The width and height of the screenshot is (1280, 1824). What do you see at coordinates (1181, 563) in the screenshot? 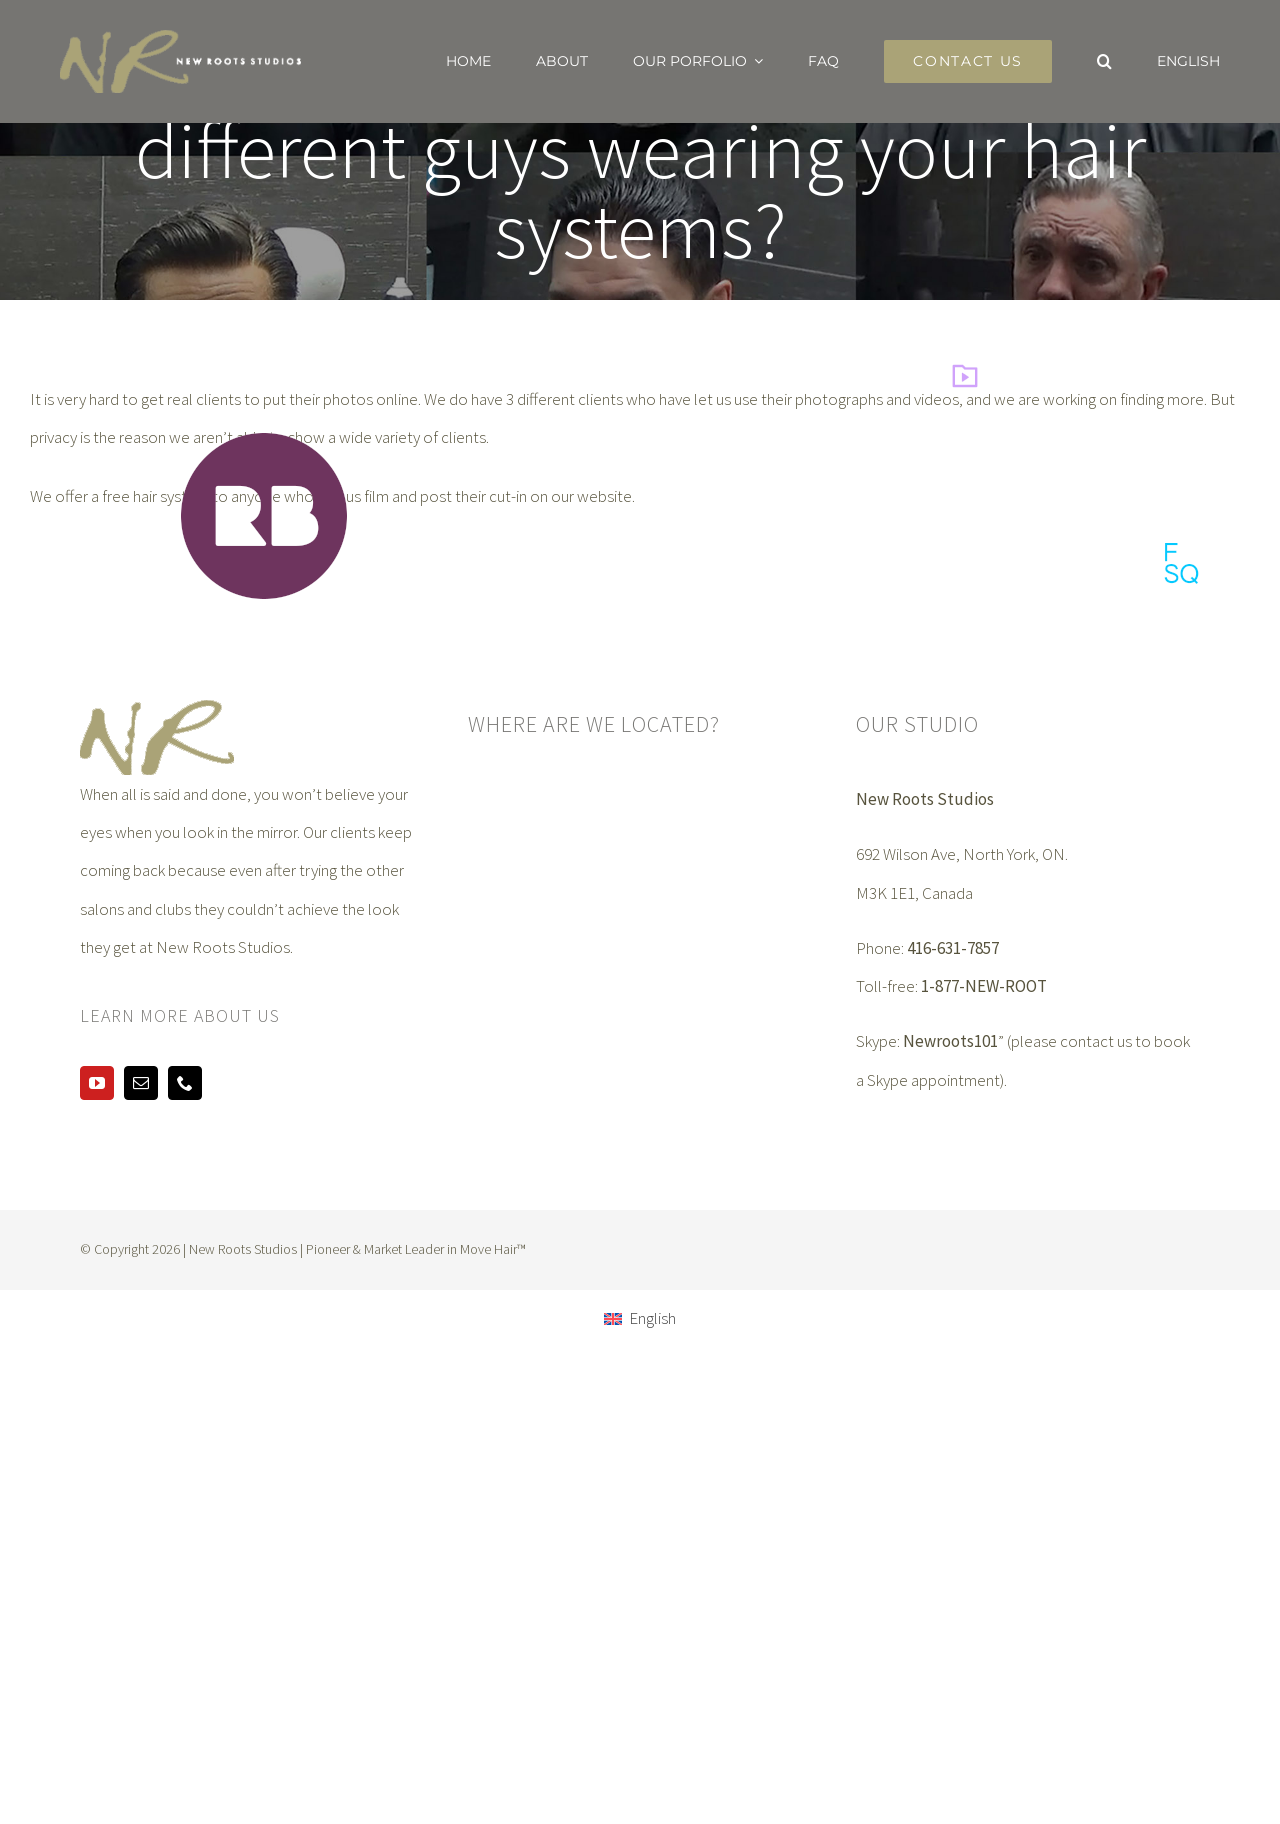
I see `open foursquare app` at bounding box center [1181, 563].